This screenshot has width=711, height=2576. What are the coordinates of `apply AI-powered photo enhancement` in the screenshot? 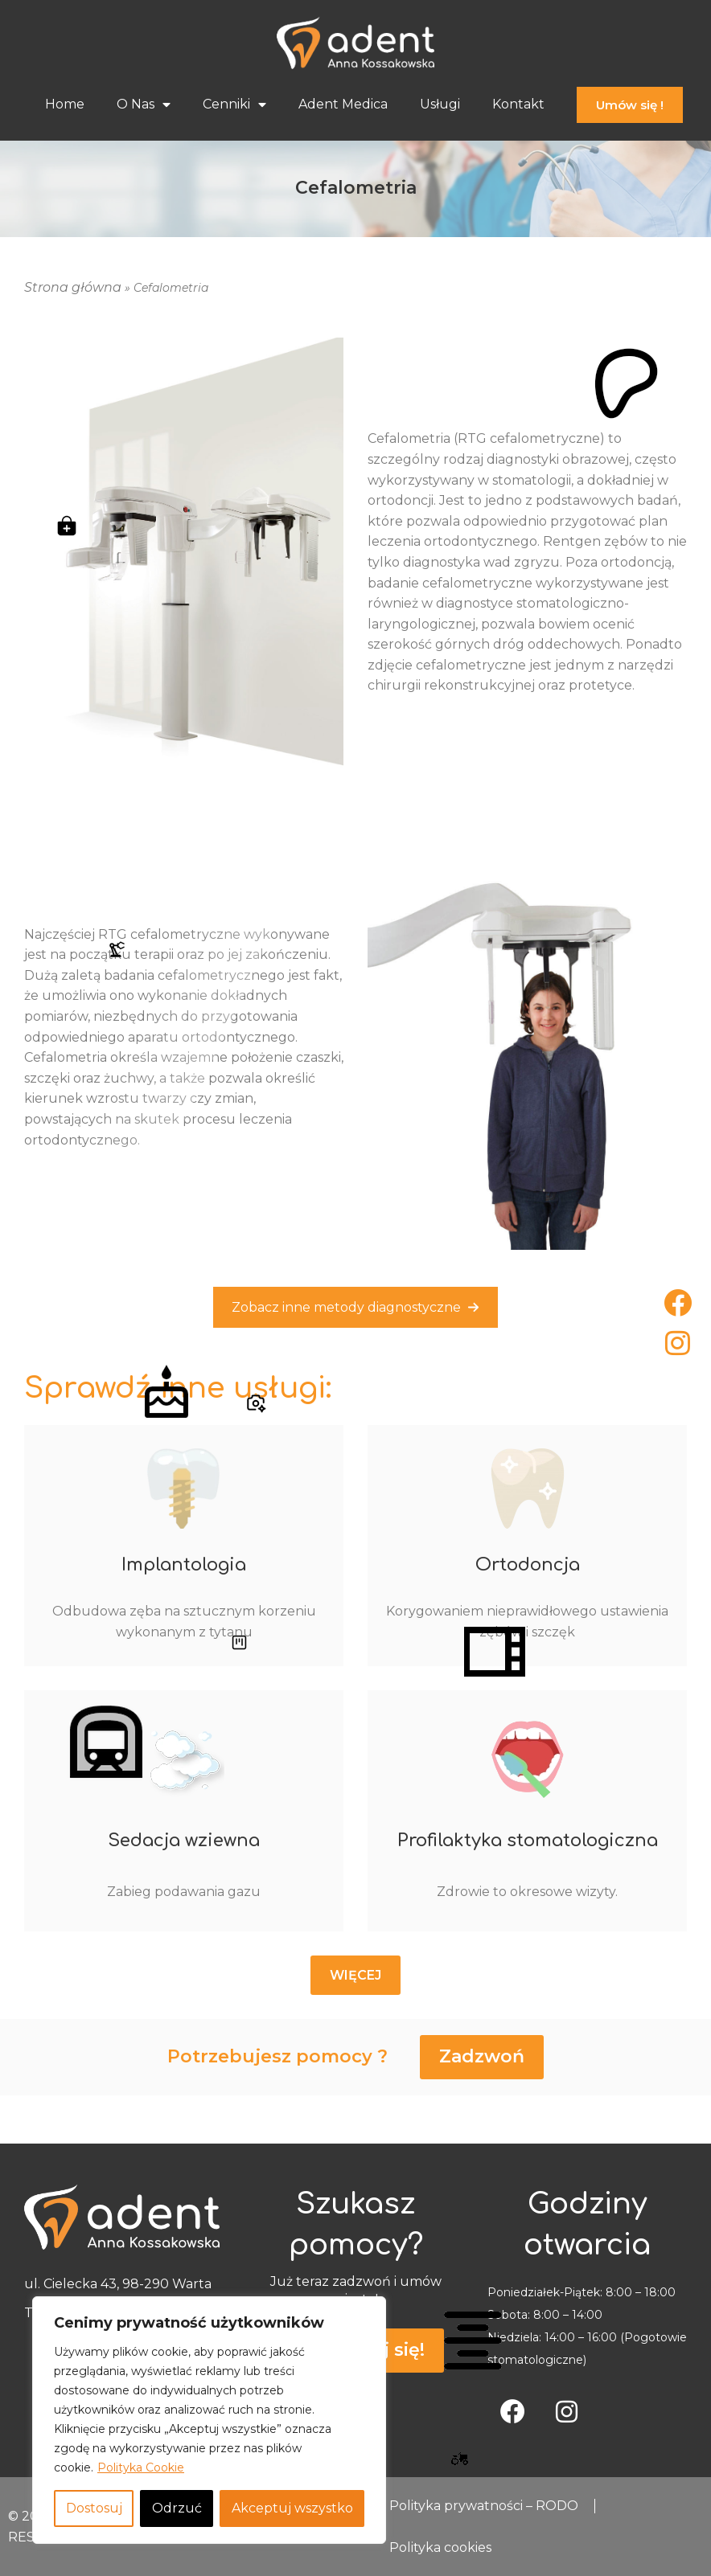 It's located at (256, 1403).